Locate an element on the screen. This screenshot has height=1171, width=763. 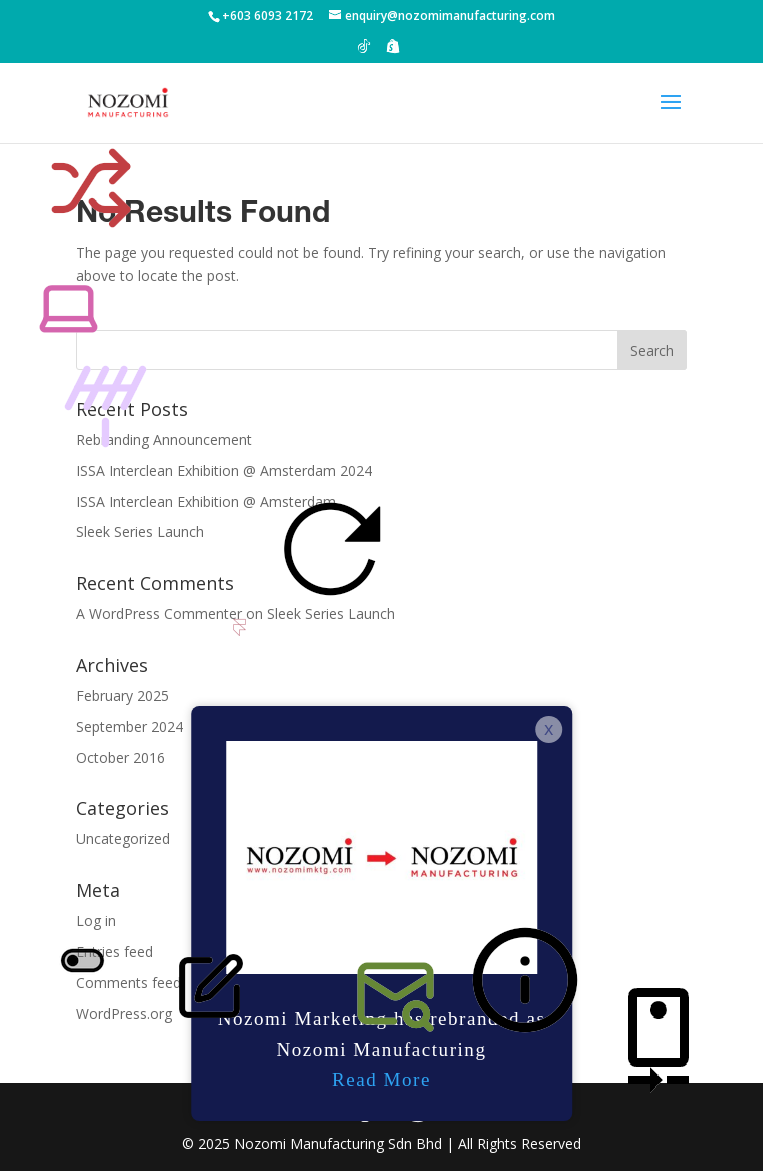
indicates wireless signal or broadcast status is located at coordinates (105, 406).